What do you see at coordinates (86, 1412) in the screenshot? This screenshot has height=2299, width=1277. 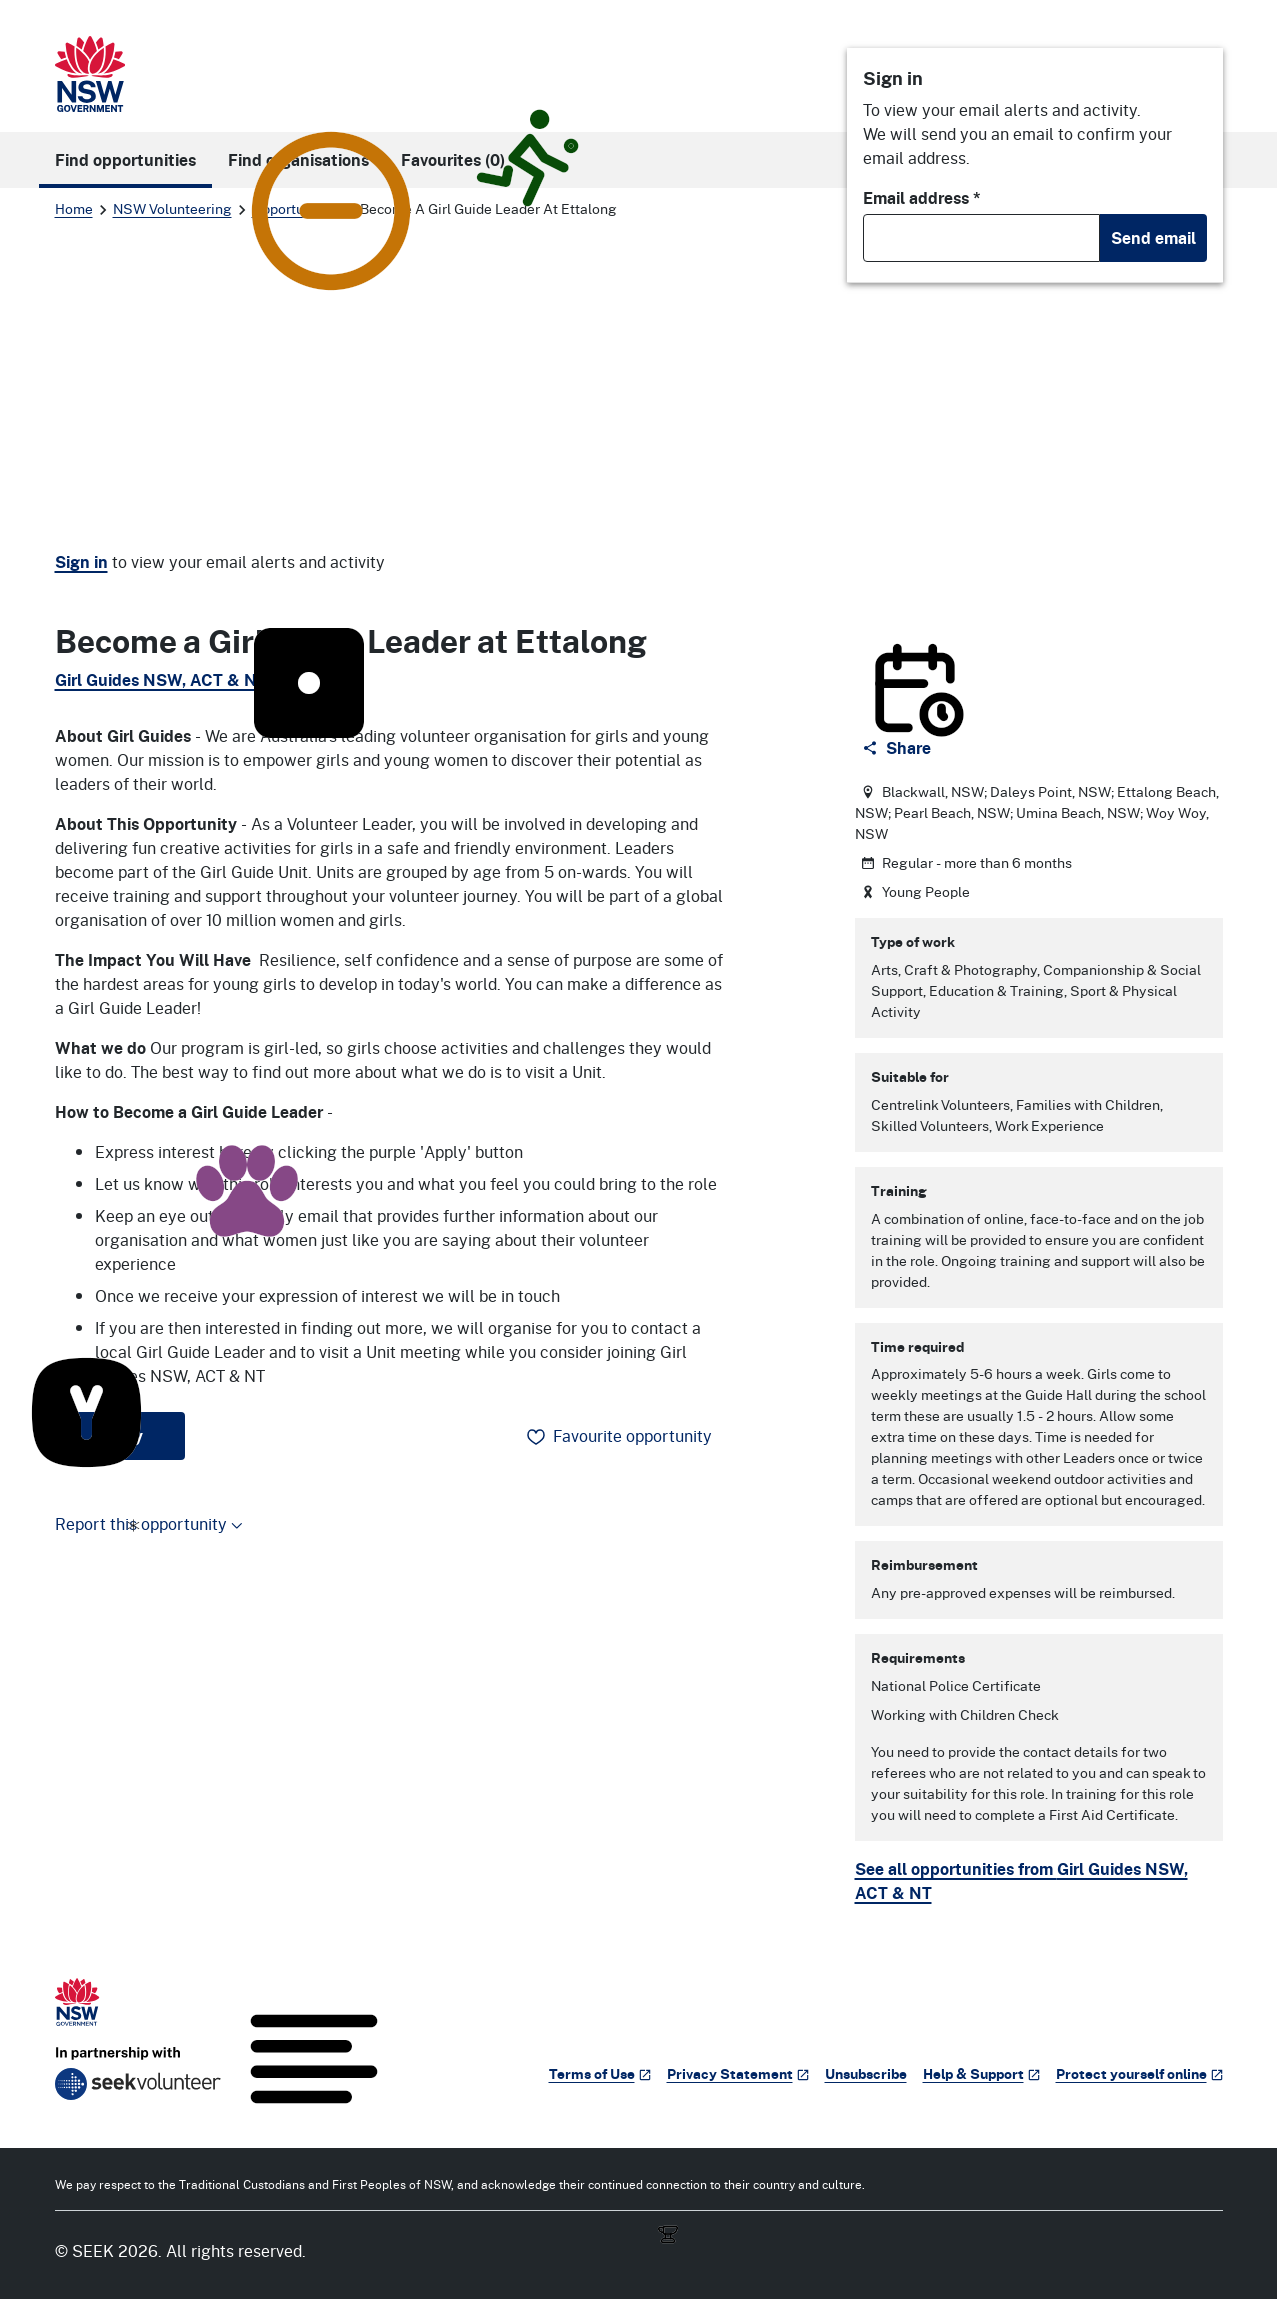 I see `represents the letter Y in a menu or keyboard interface` at bounding box center [86, 1412].